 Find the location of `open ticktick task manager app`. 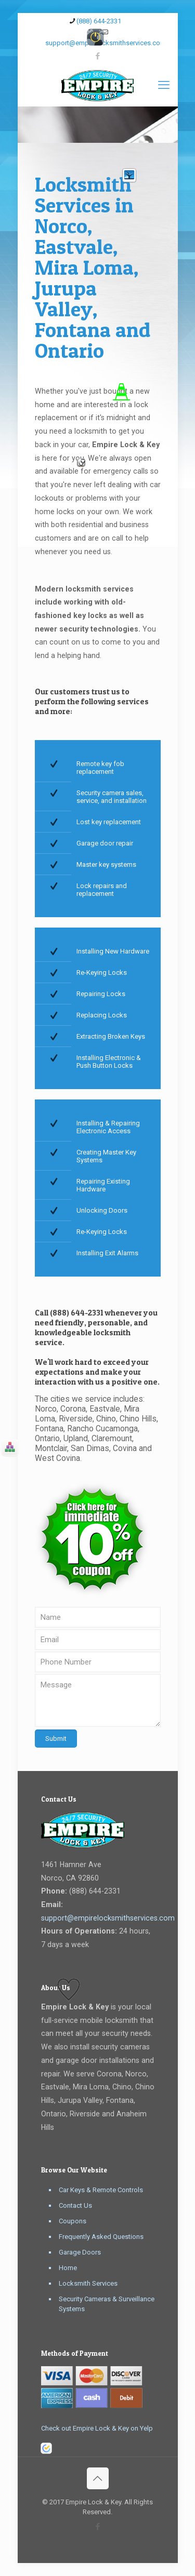

open ticktick task manager app is located at coordinates (46, 2448).